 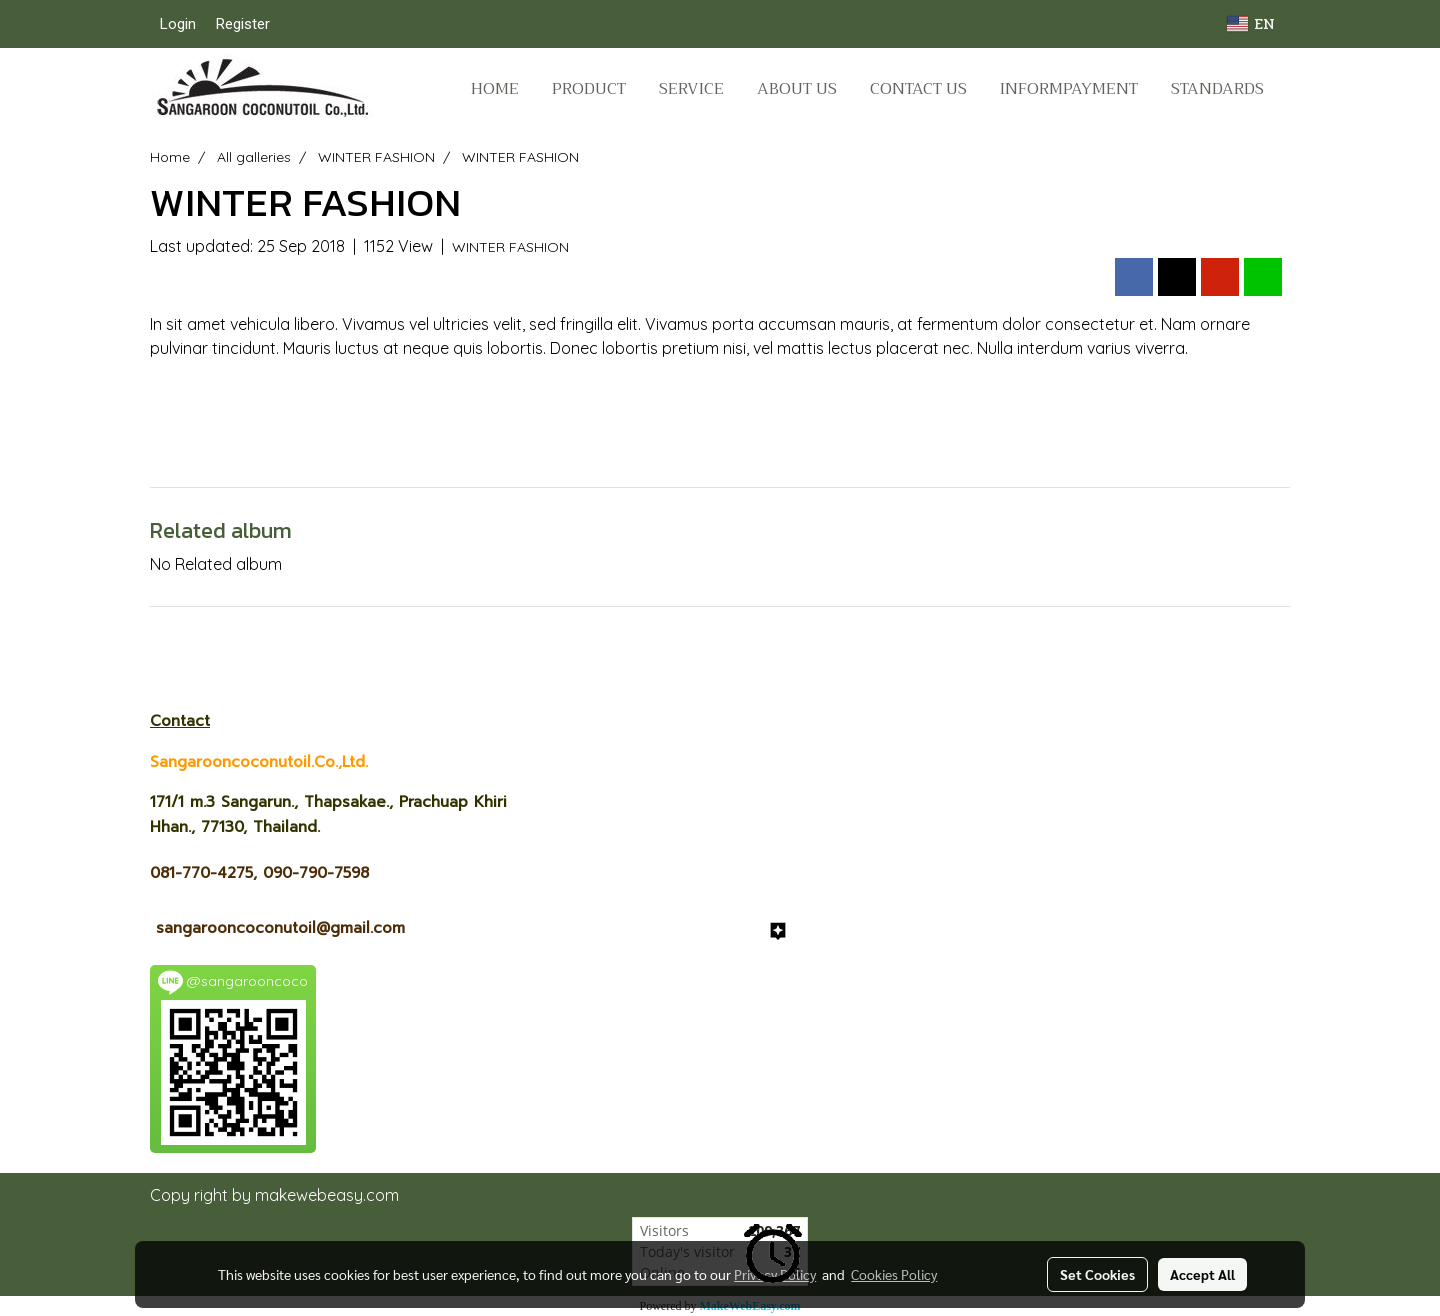 What do you see at coordinates (773, 1253) in the screenshot?
I see `access your alarms` at bounding box center [773, 1253].